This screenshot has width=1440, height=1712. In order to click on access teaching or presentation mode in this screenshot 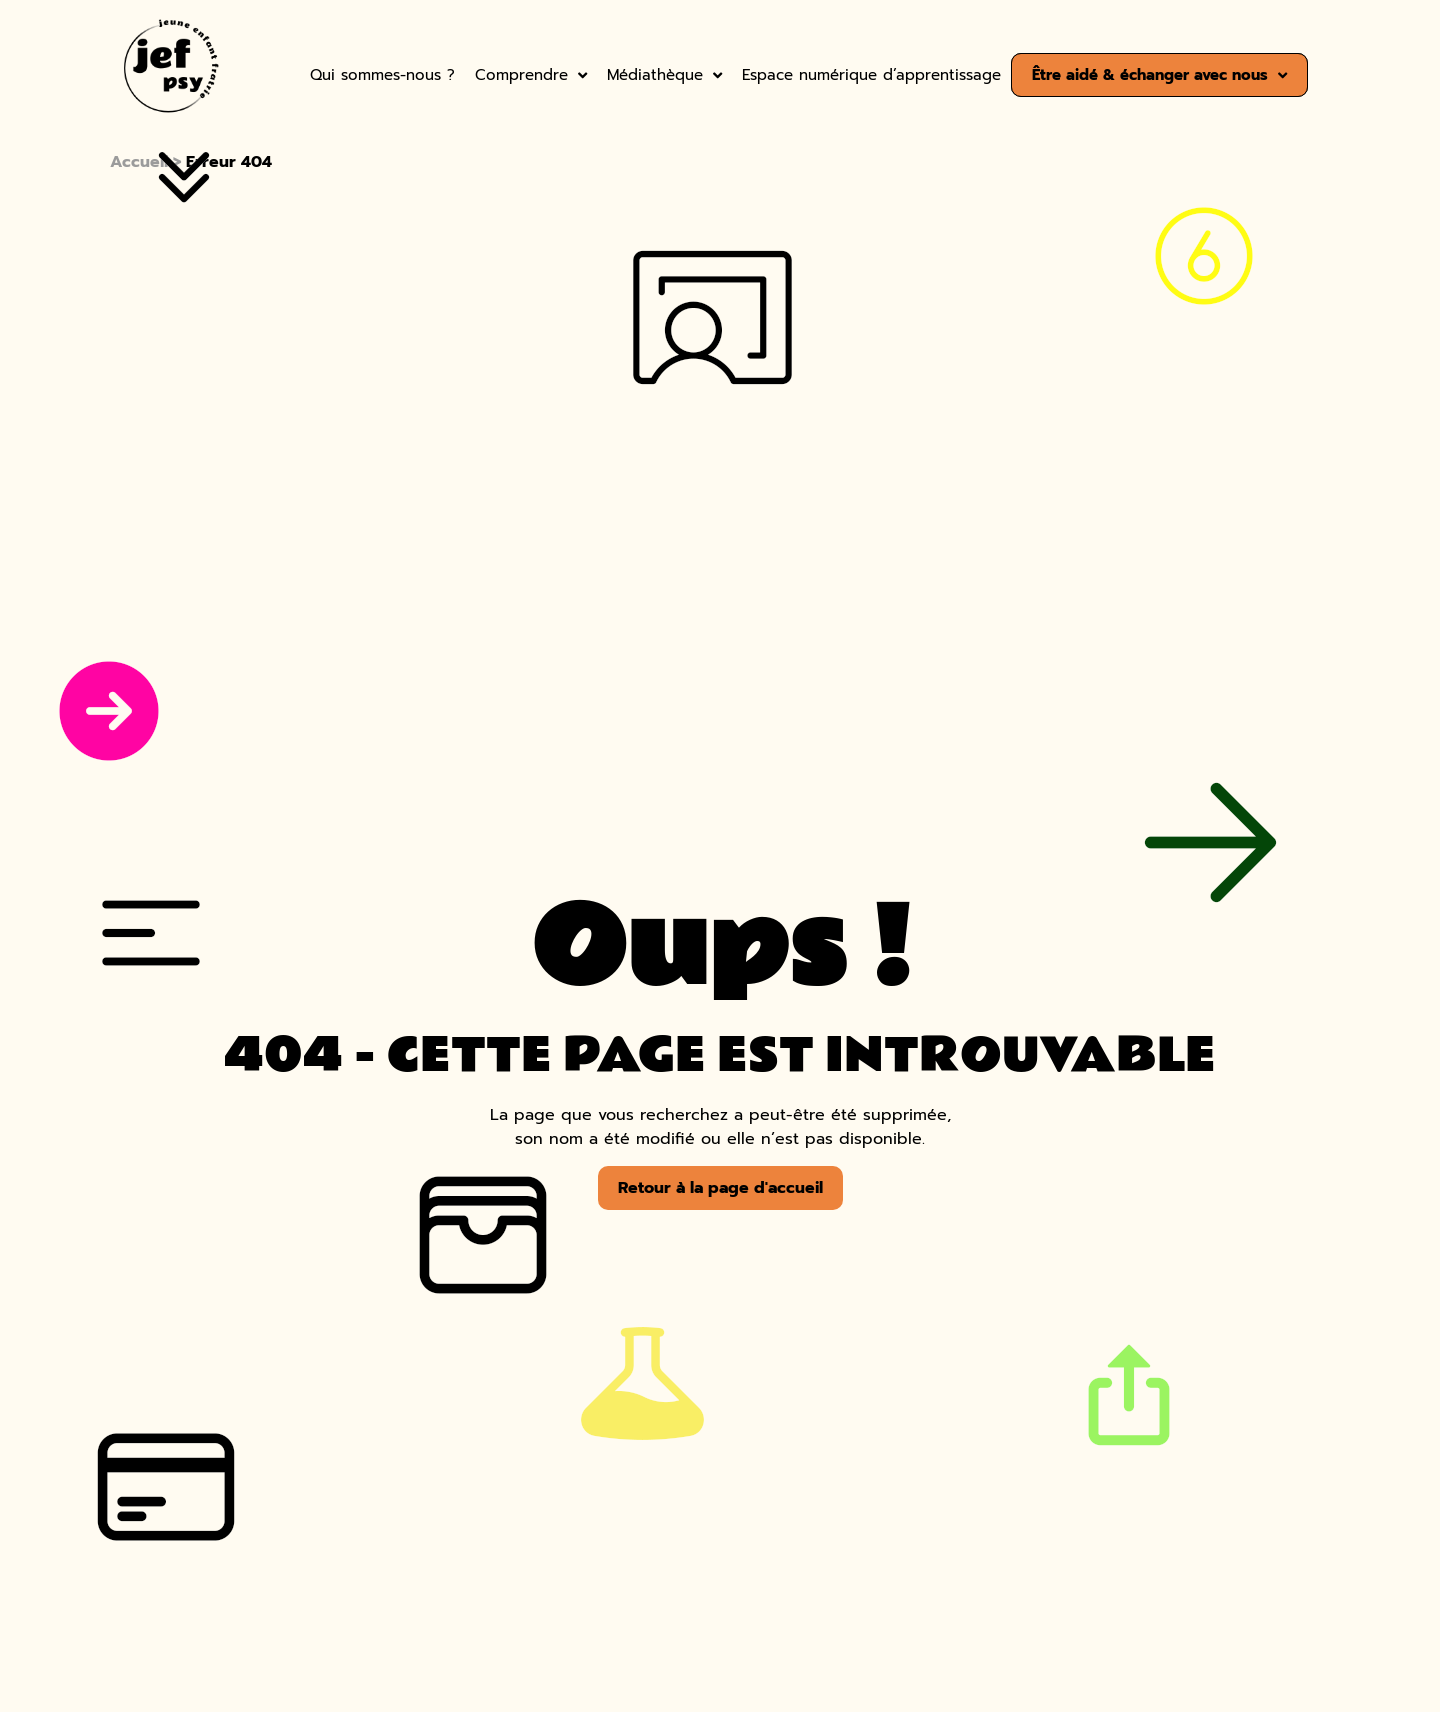, I will do `click(712, 317)`.